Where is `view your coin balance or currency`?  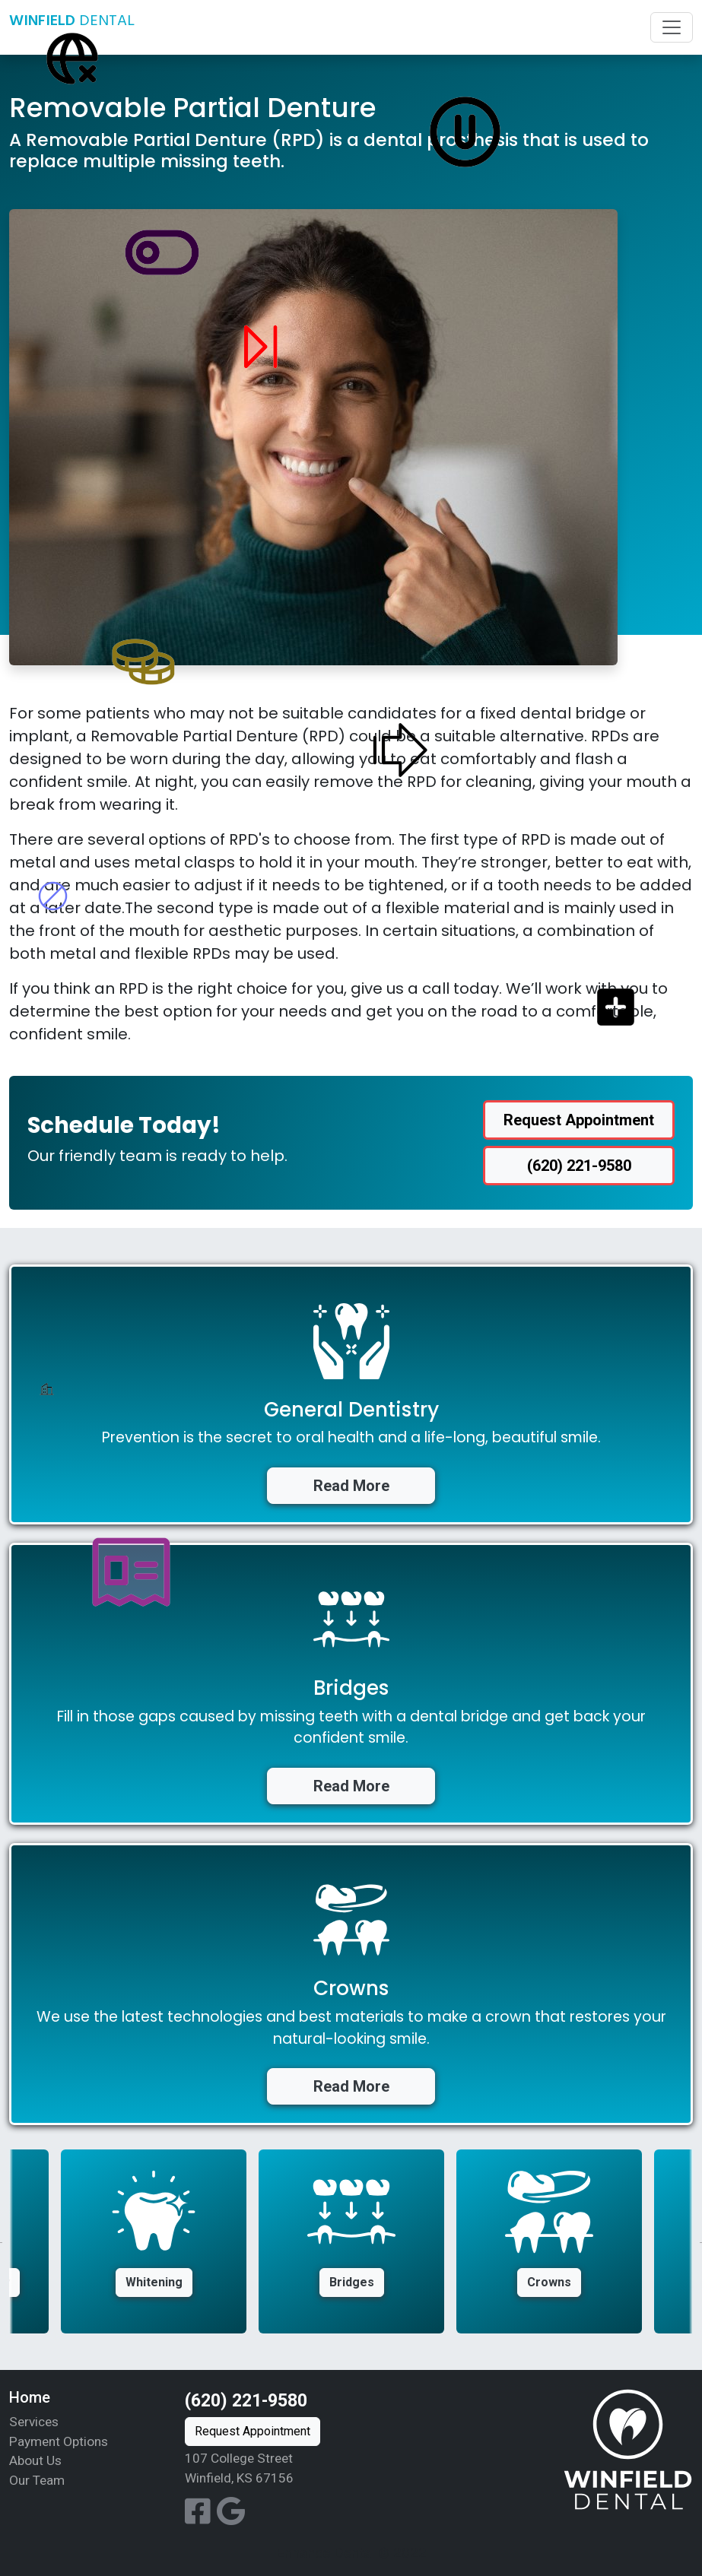
view your coin balance or currency is located at coordinates (143, 661).